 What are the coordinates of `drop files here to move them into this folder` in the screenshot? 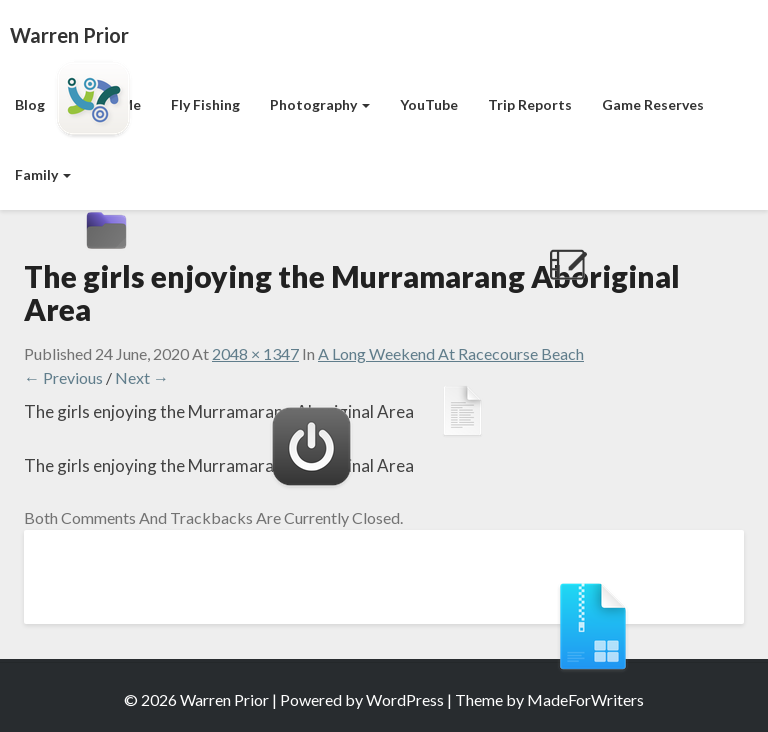 It's located at (106, 230).